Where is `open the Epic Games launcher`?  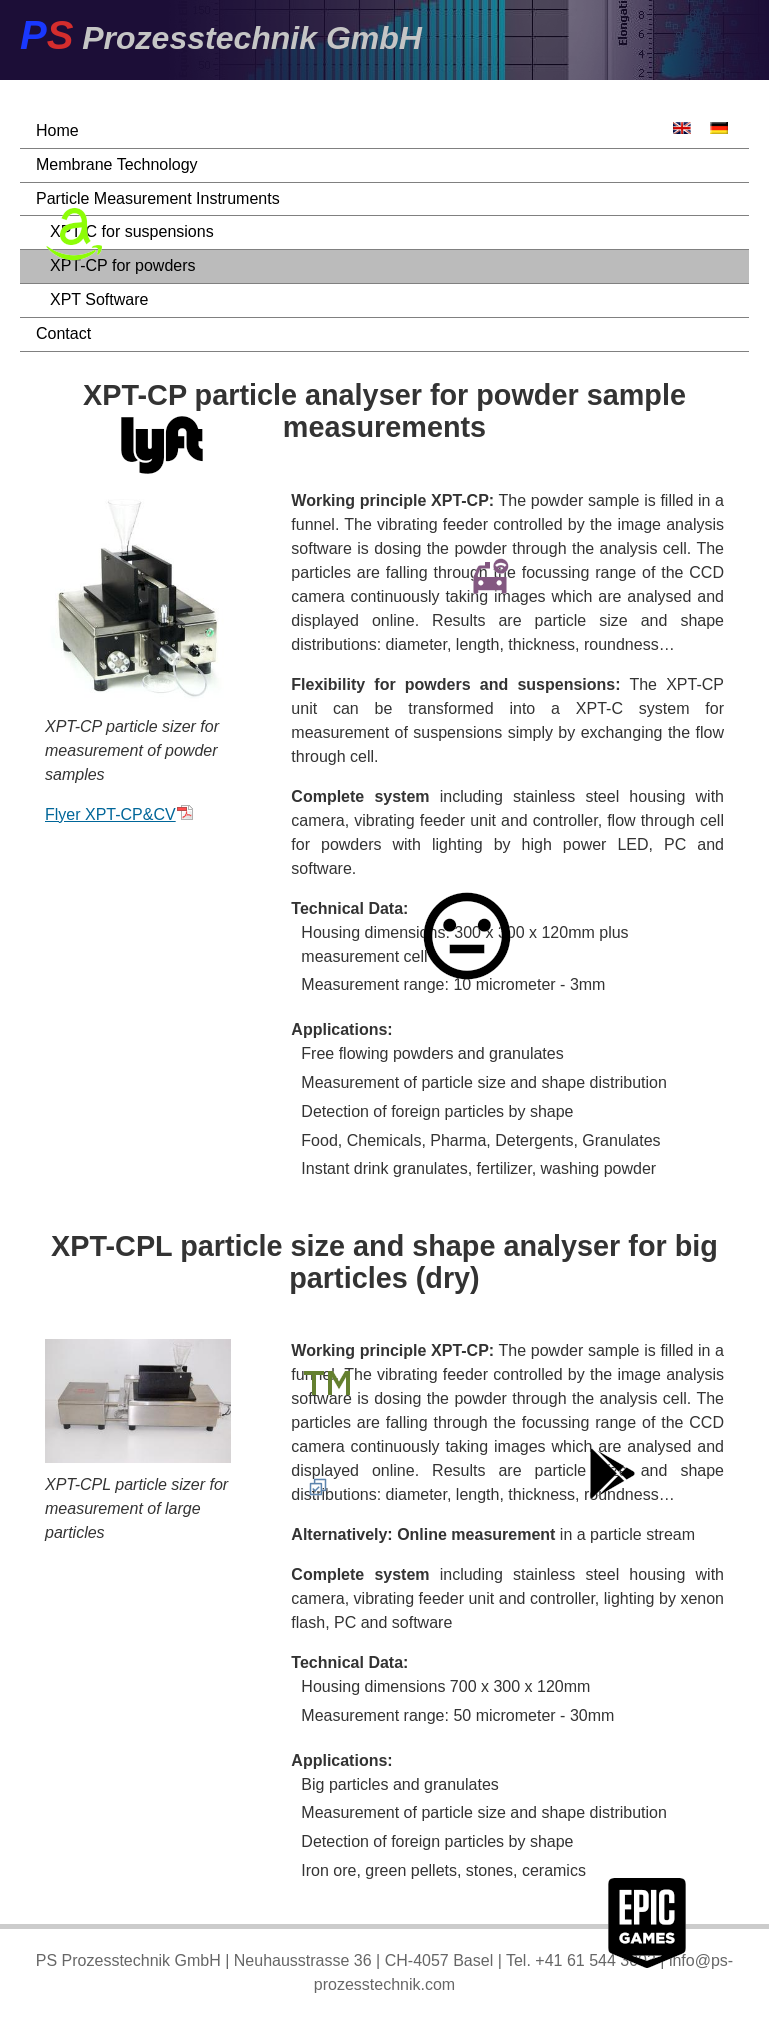
open the Epic Games launcher is located at coordinates (647, 1923).